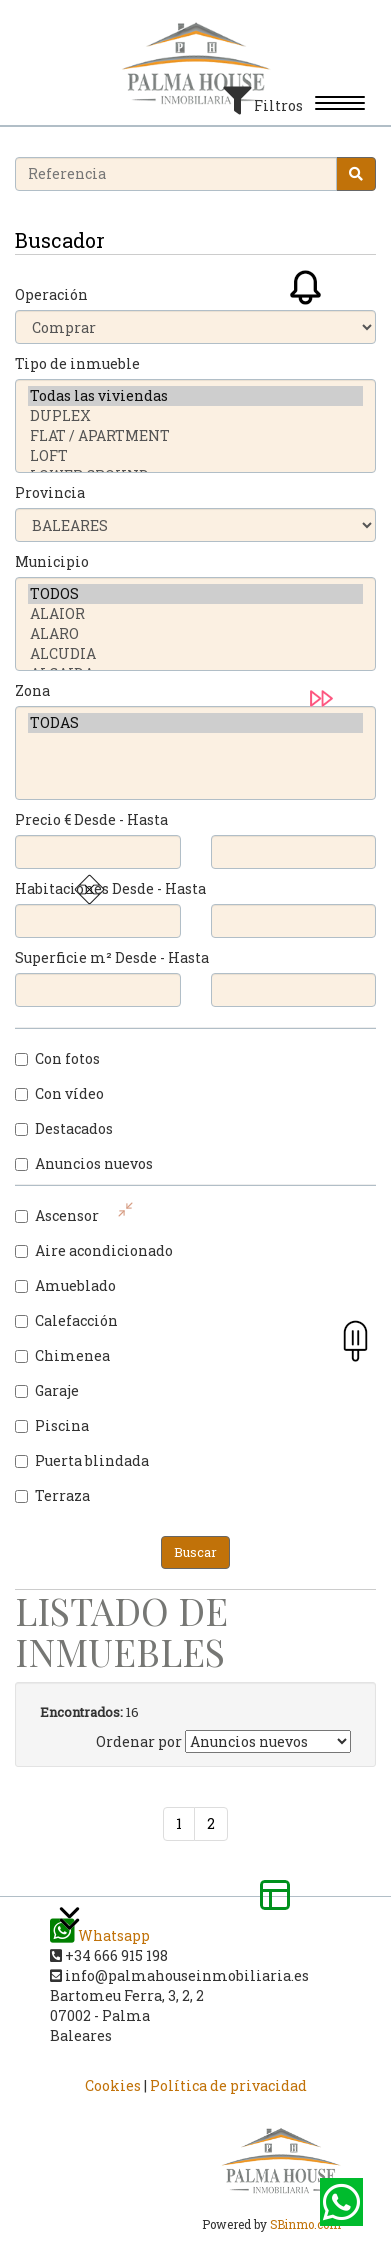 This screenshot has height=2254, width=391. Describe the element at coordinates (305, 287) in the screenshot. I see `view notifications` at that location.